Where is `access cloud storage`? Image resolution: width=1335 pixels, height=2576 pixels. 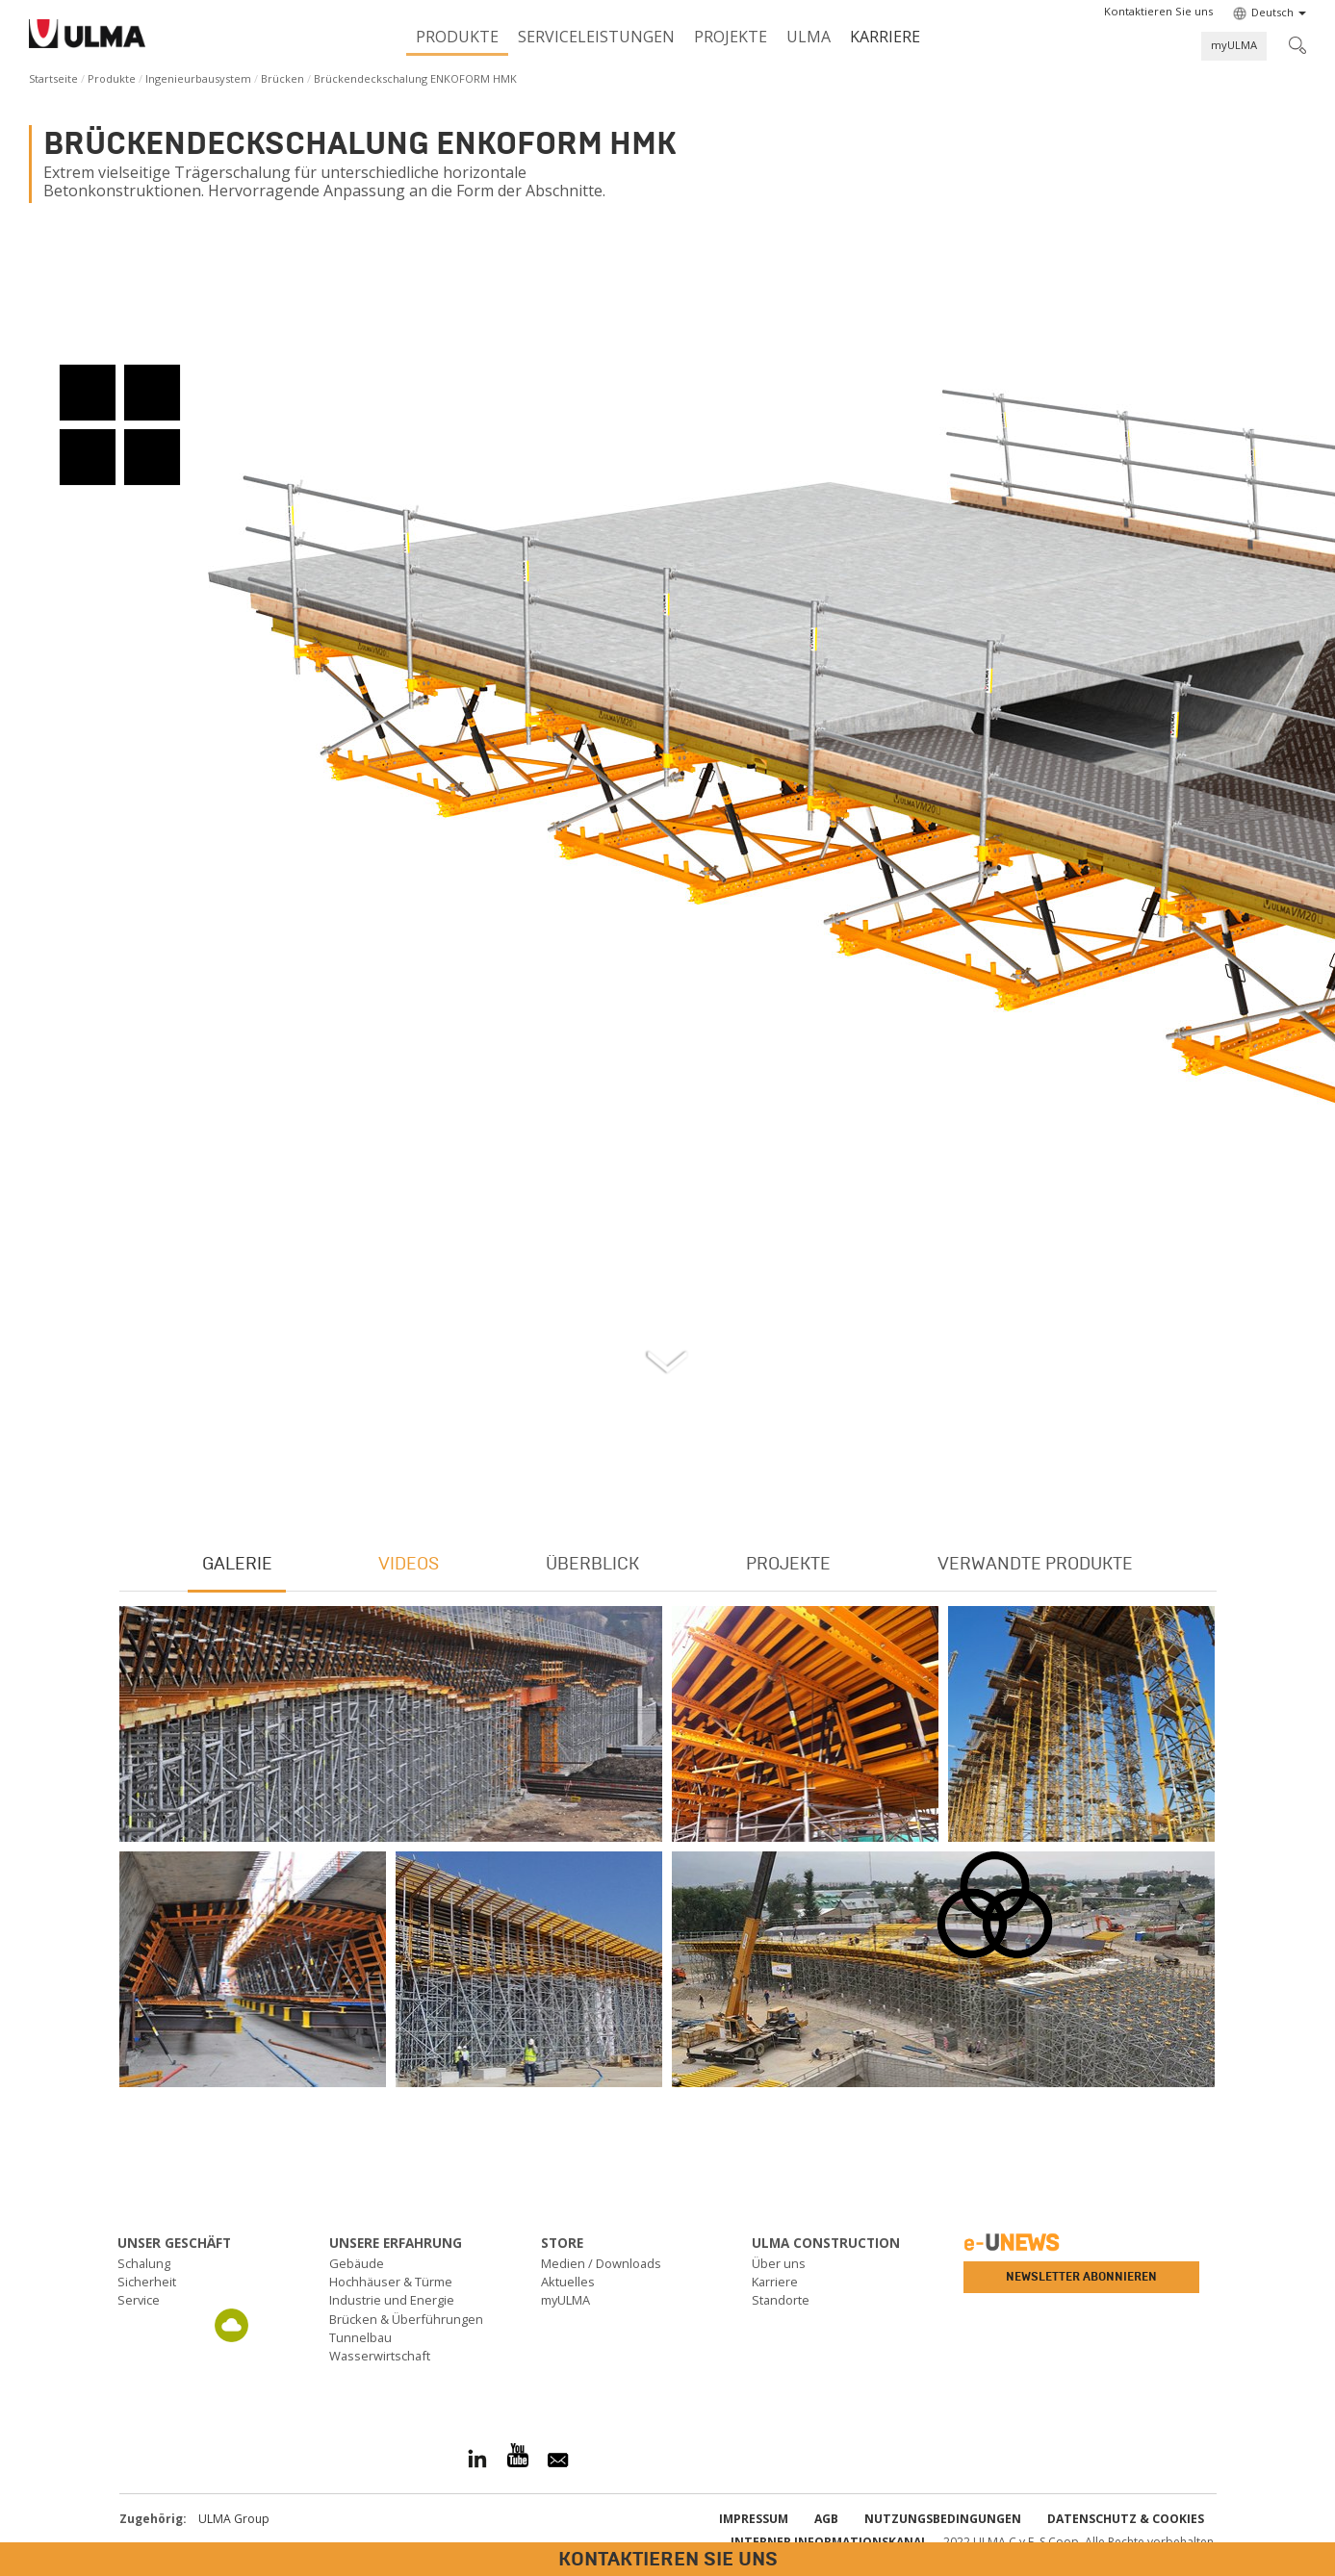
access cloud storage is located at coordinates (231, 2325).